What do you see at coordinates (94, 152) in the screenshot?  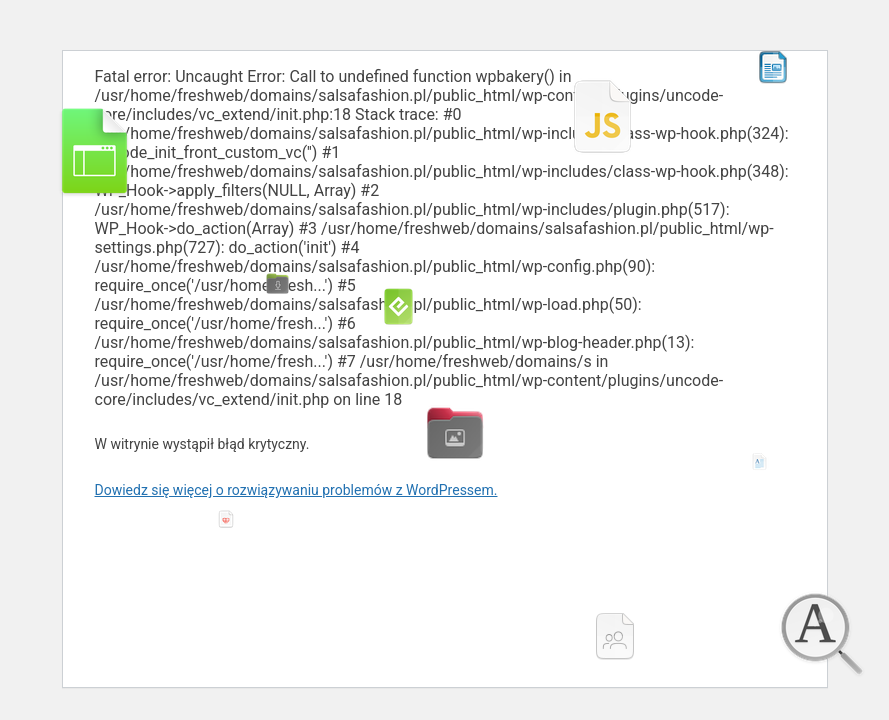 I see `a QML source code file` at bounding box center [94, 152].